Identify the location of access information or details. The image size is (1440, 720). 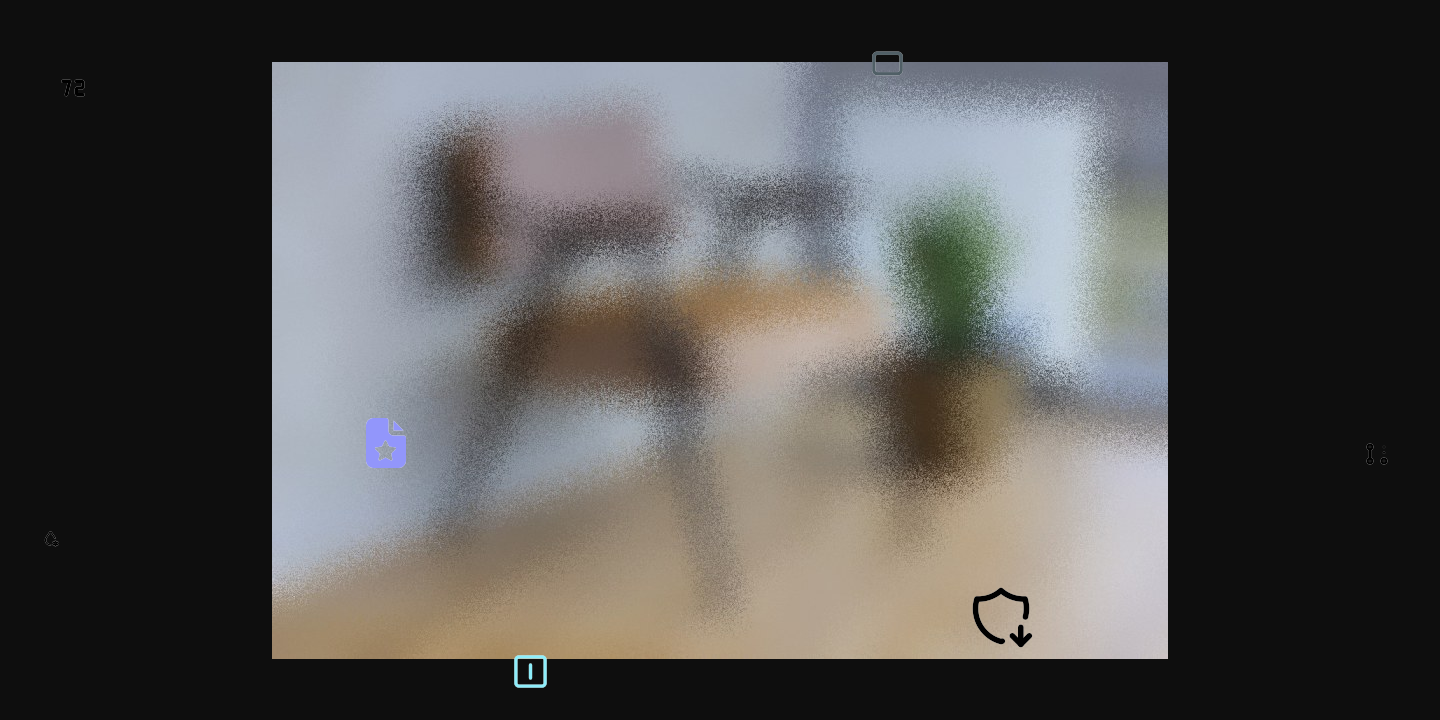
(530, 671).